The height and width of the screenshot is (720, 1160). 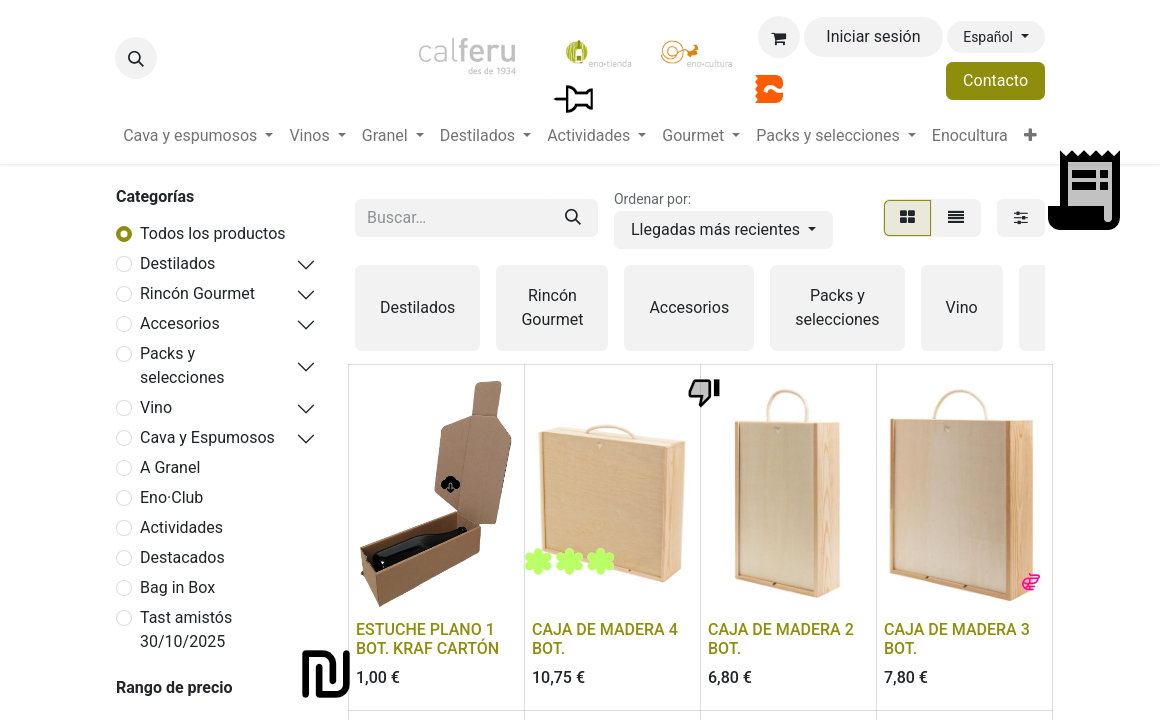 What do you see at coordinates (326, 674) in the screenshot?
I see `indicates Israeli shekel currency` at bounding box center [326, 674].